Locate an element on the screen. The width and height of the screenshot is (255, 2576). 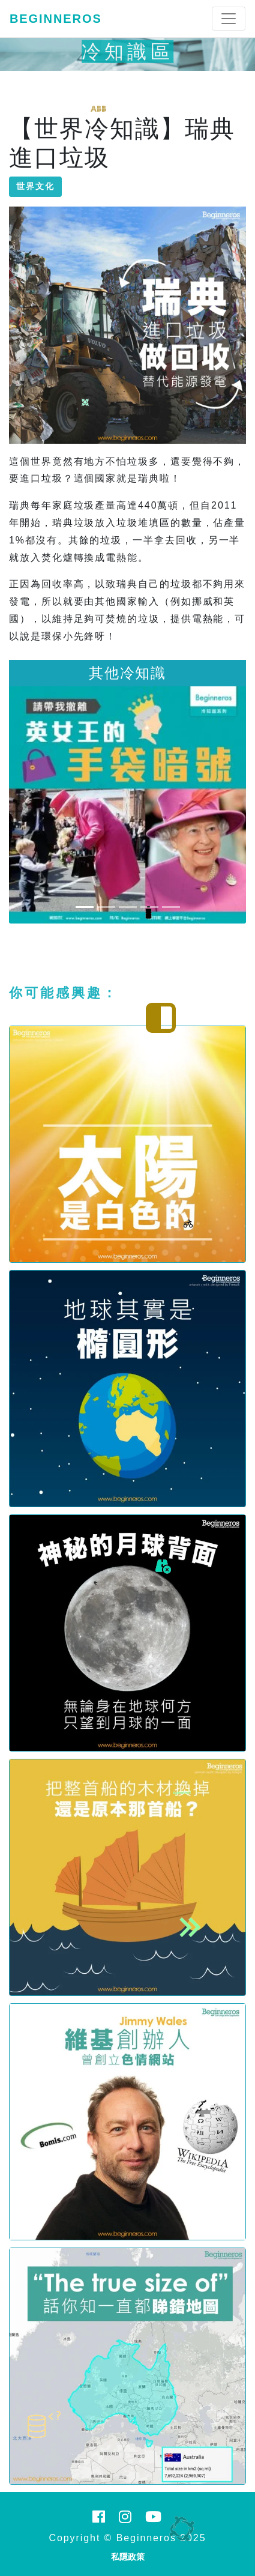
skip forward or advance to next item is located at coordinates (189, 1927).